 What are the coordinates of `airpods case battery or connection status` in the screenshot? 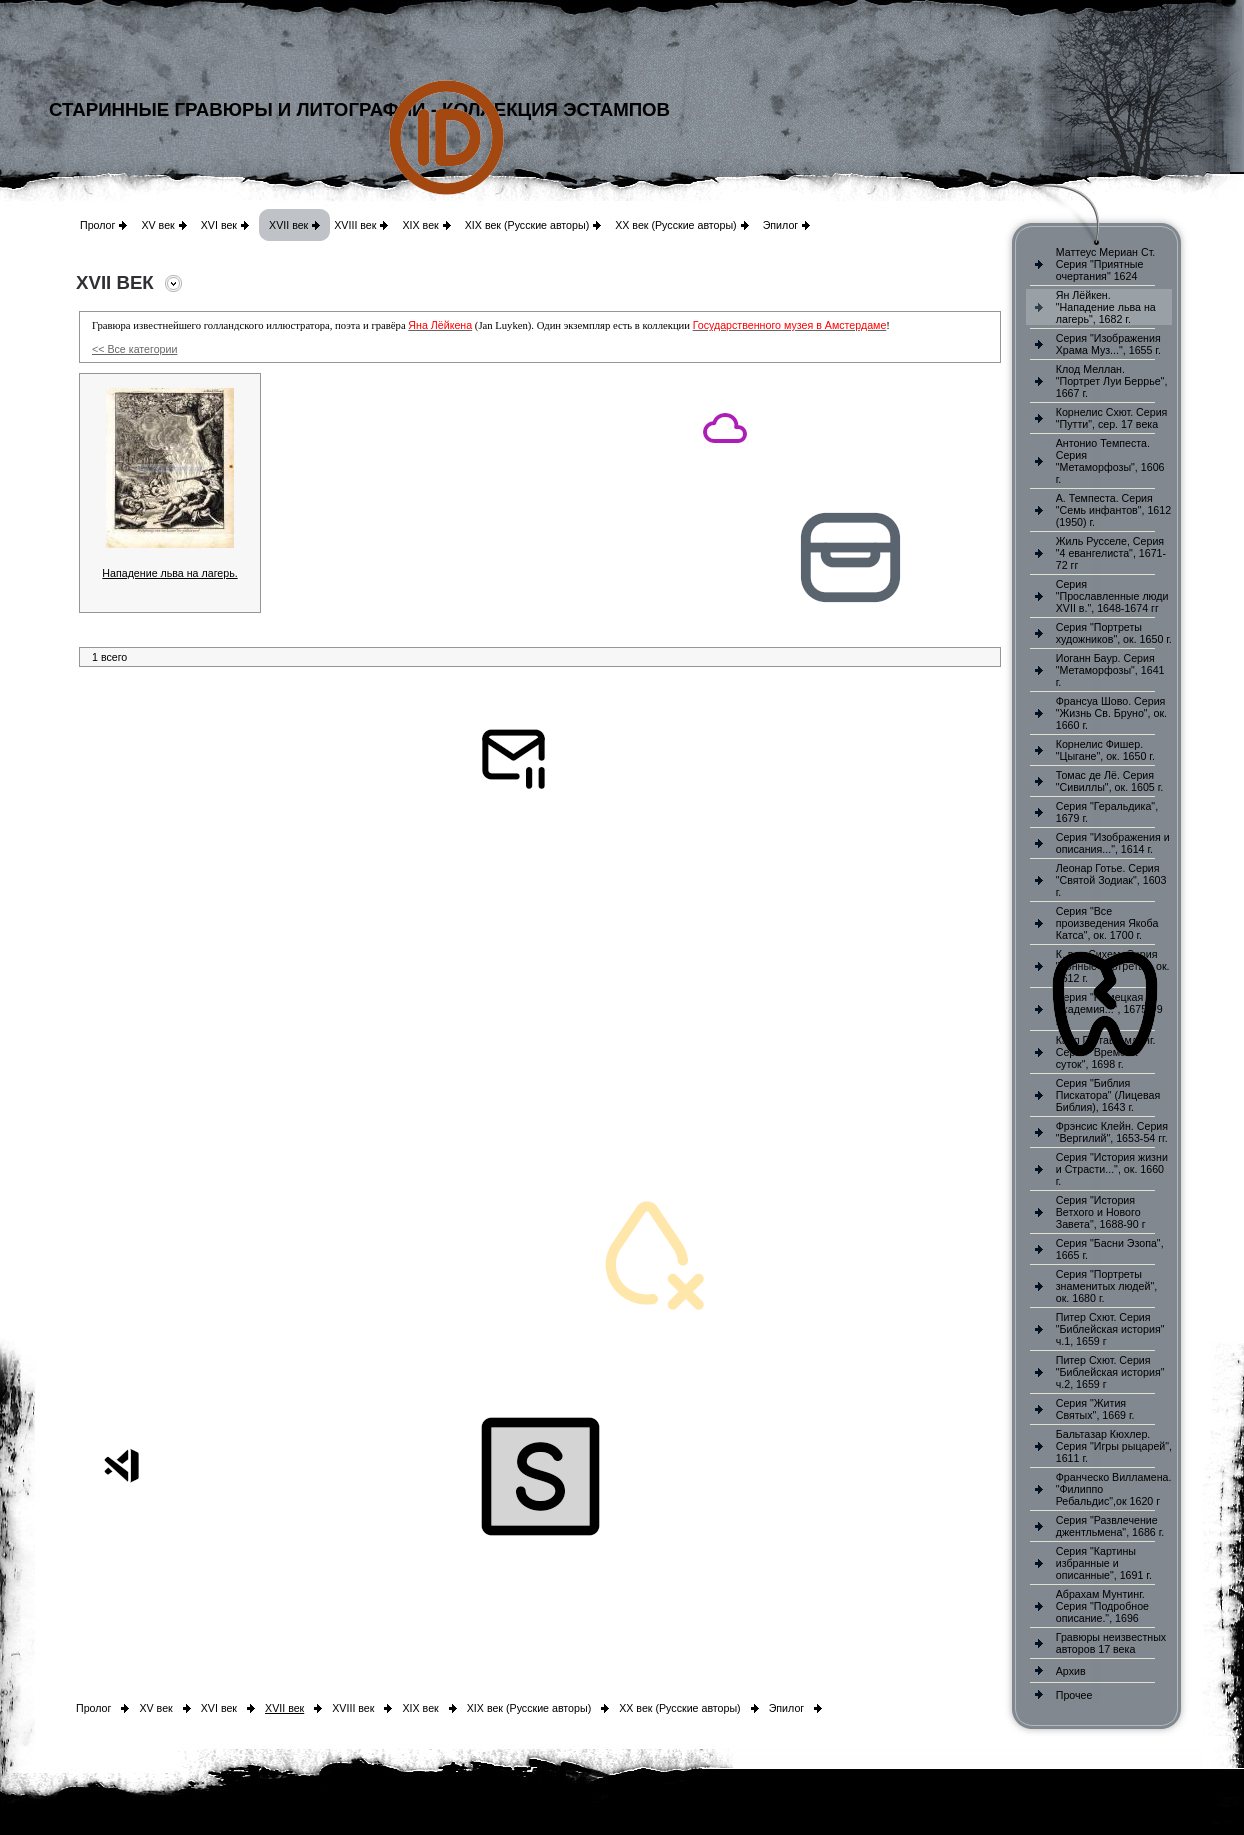 It's located at (850, 557).